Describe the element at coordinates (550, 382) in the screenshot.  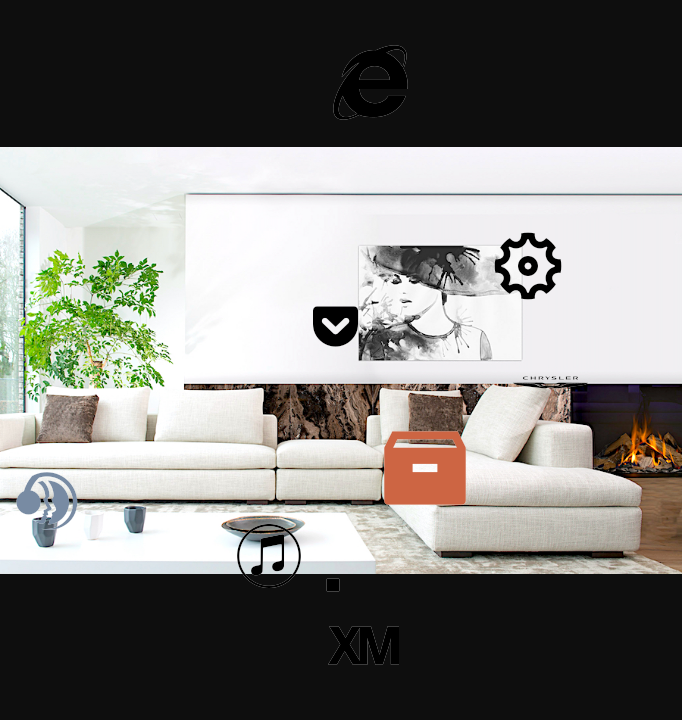
I see `chrysler brand logo` at that location.